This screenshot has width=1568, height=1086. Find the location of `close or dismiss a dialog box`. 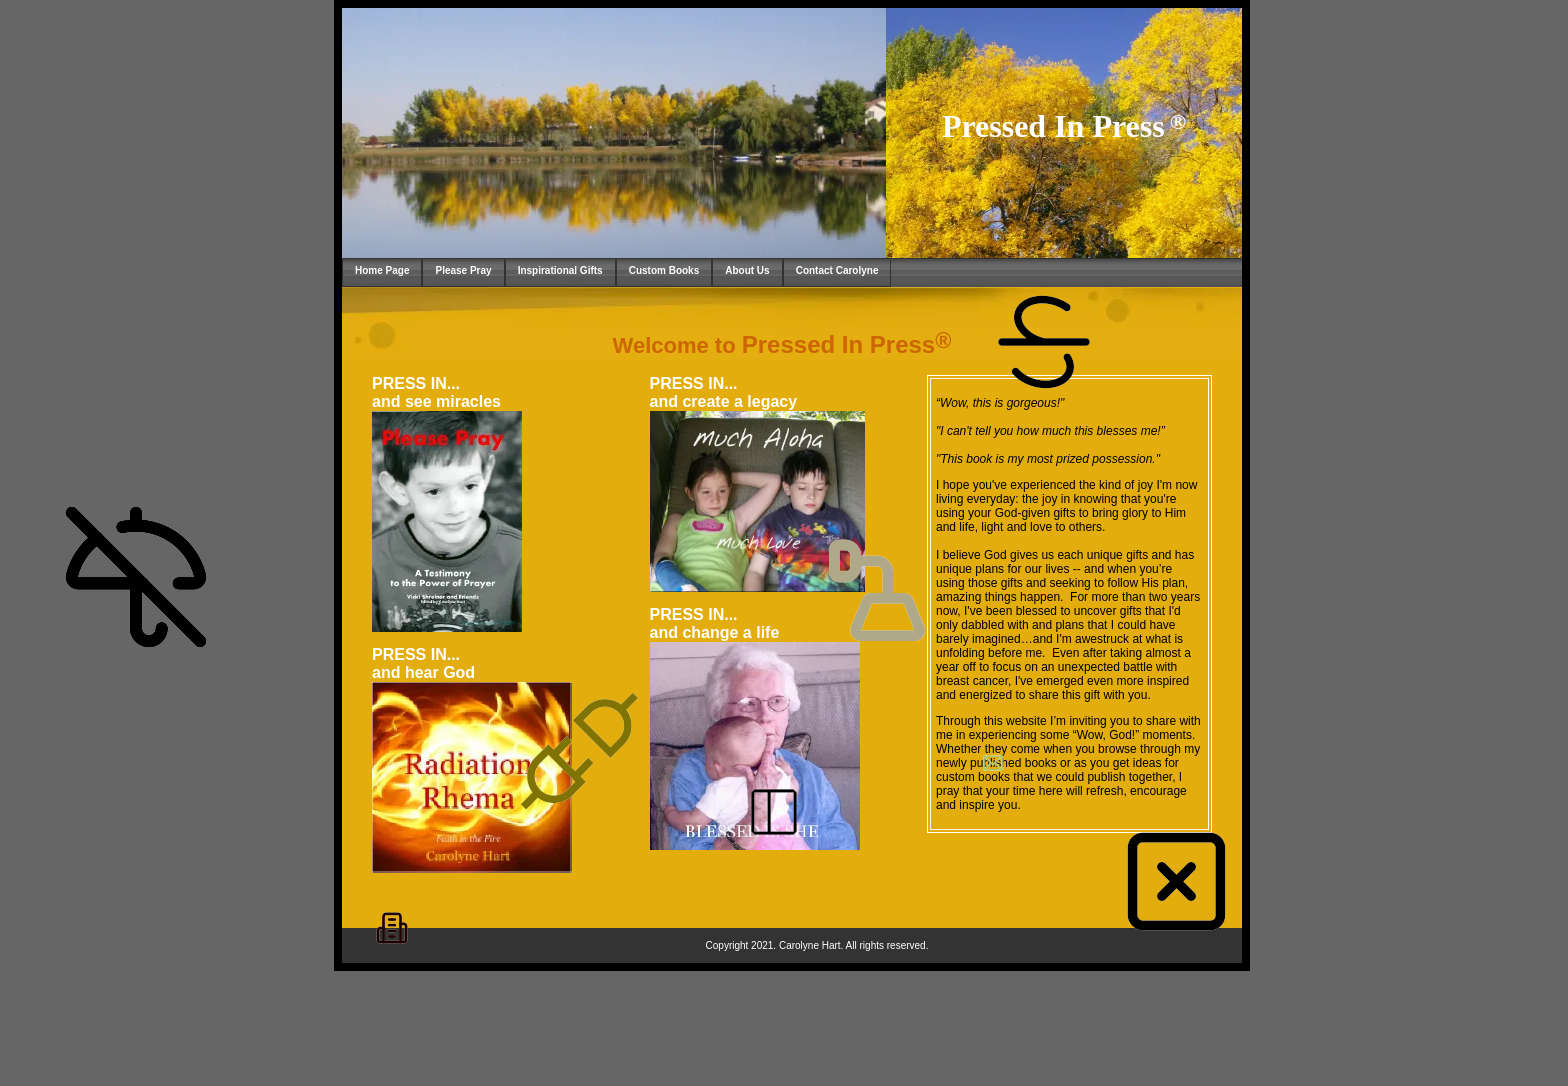

close or dismiss a dialog box is located at coordinates (1176, 881).